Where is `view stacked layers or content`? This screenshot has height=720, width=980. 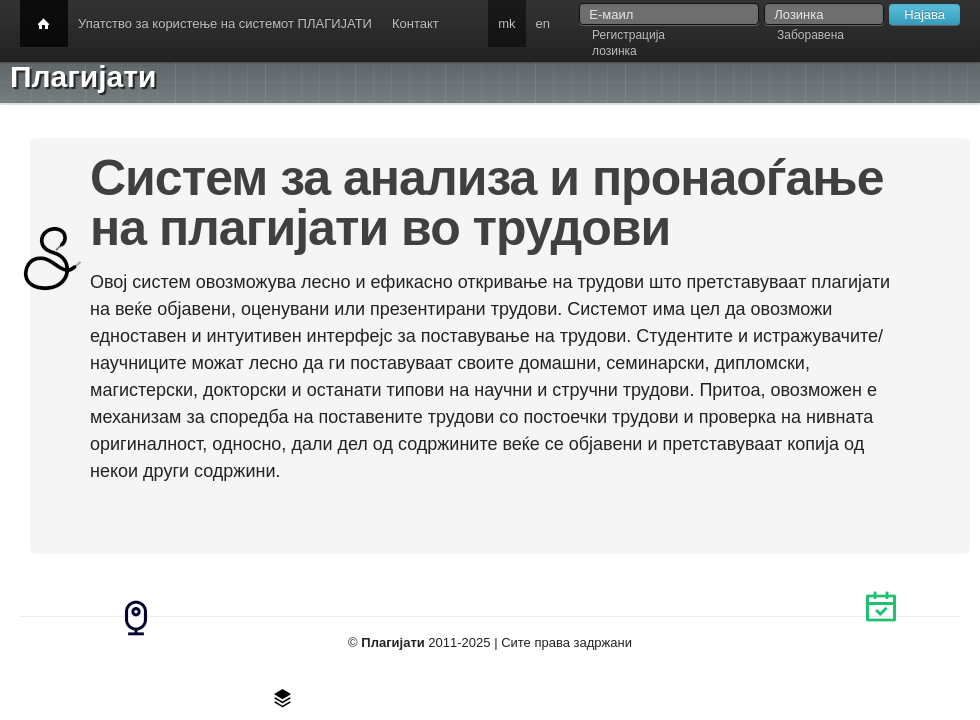 view stacked layers or content is located at coordinates (282, 698).